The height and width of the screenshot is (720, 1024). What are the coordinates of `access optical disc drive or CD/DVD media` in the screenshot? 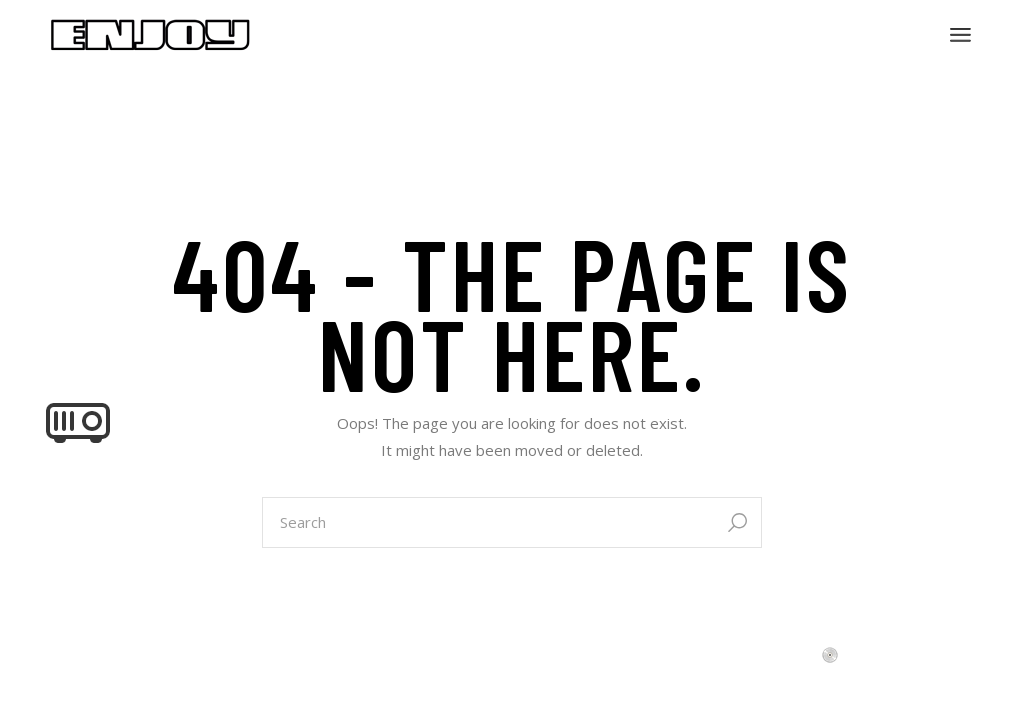 It's located at (830, 655).